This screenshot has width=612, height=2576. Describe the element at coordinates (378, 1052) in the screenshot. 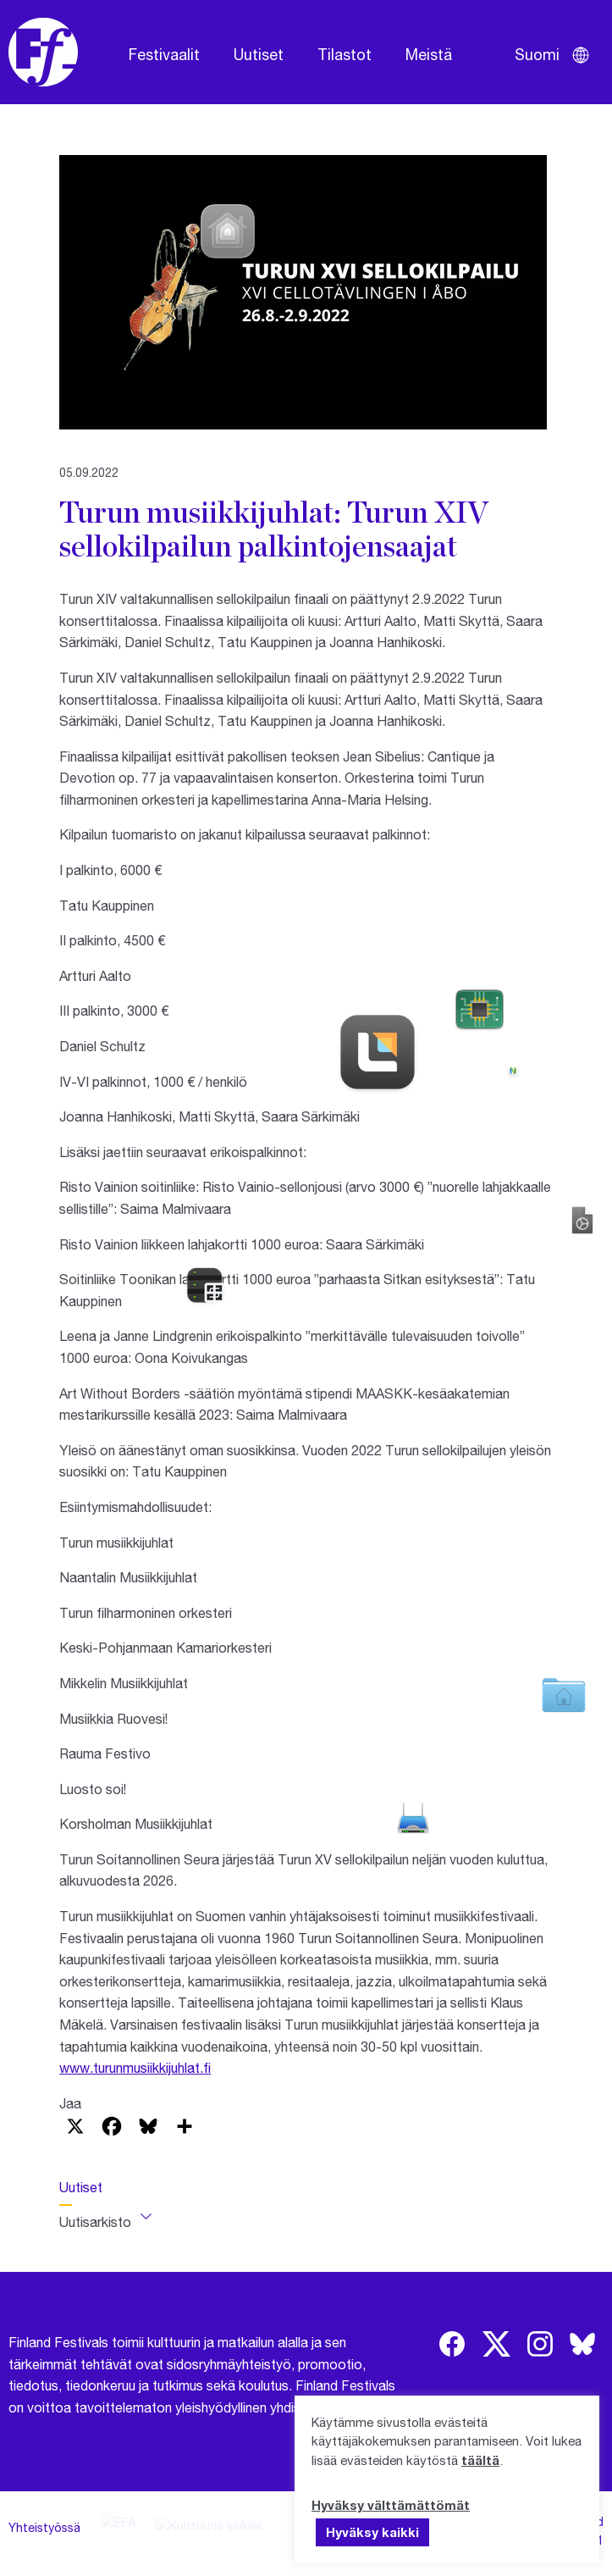

I see `open lite-xl text editor` at that location.